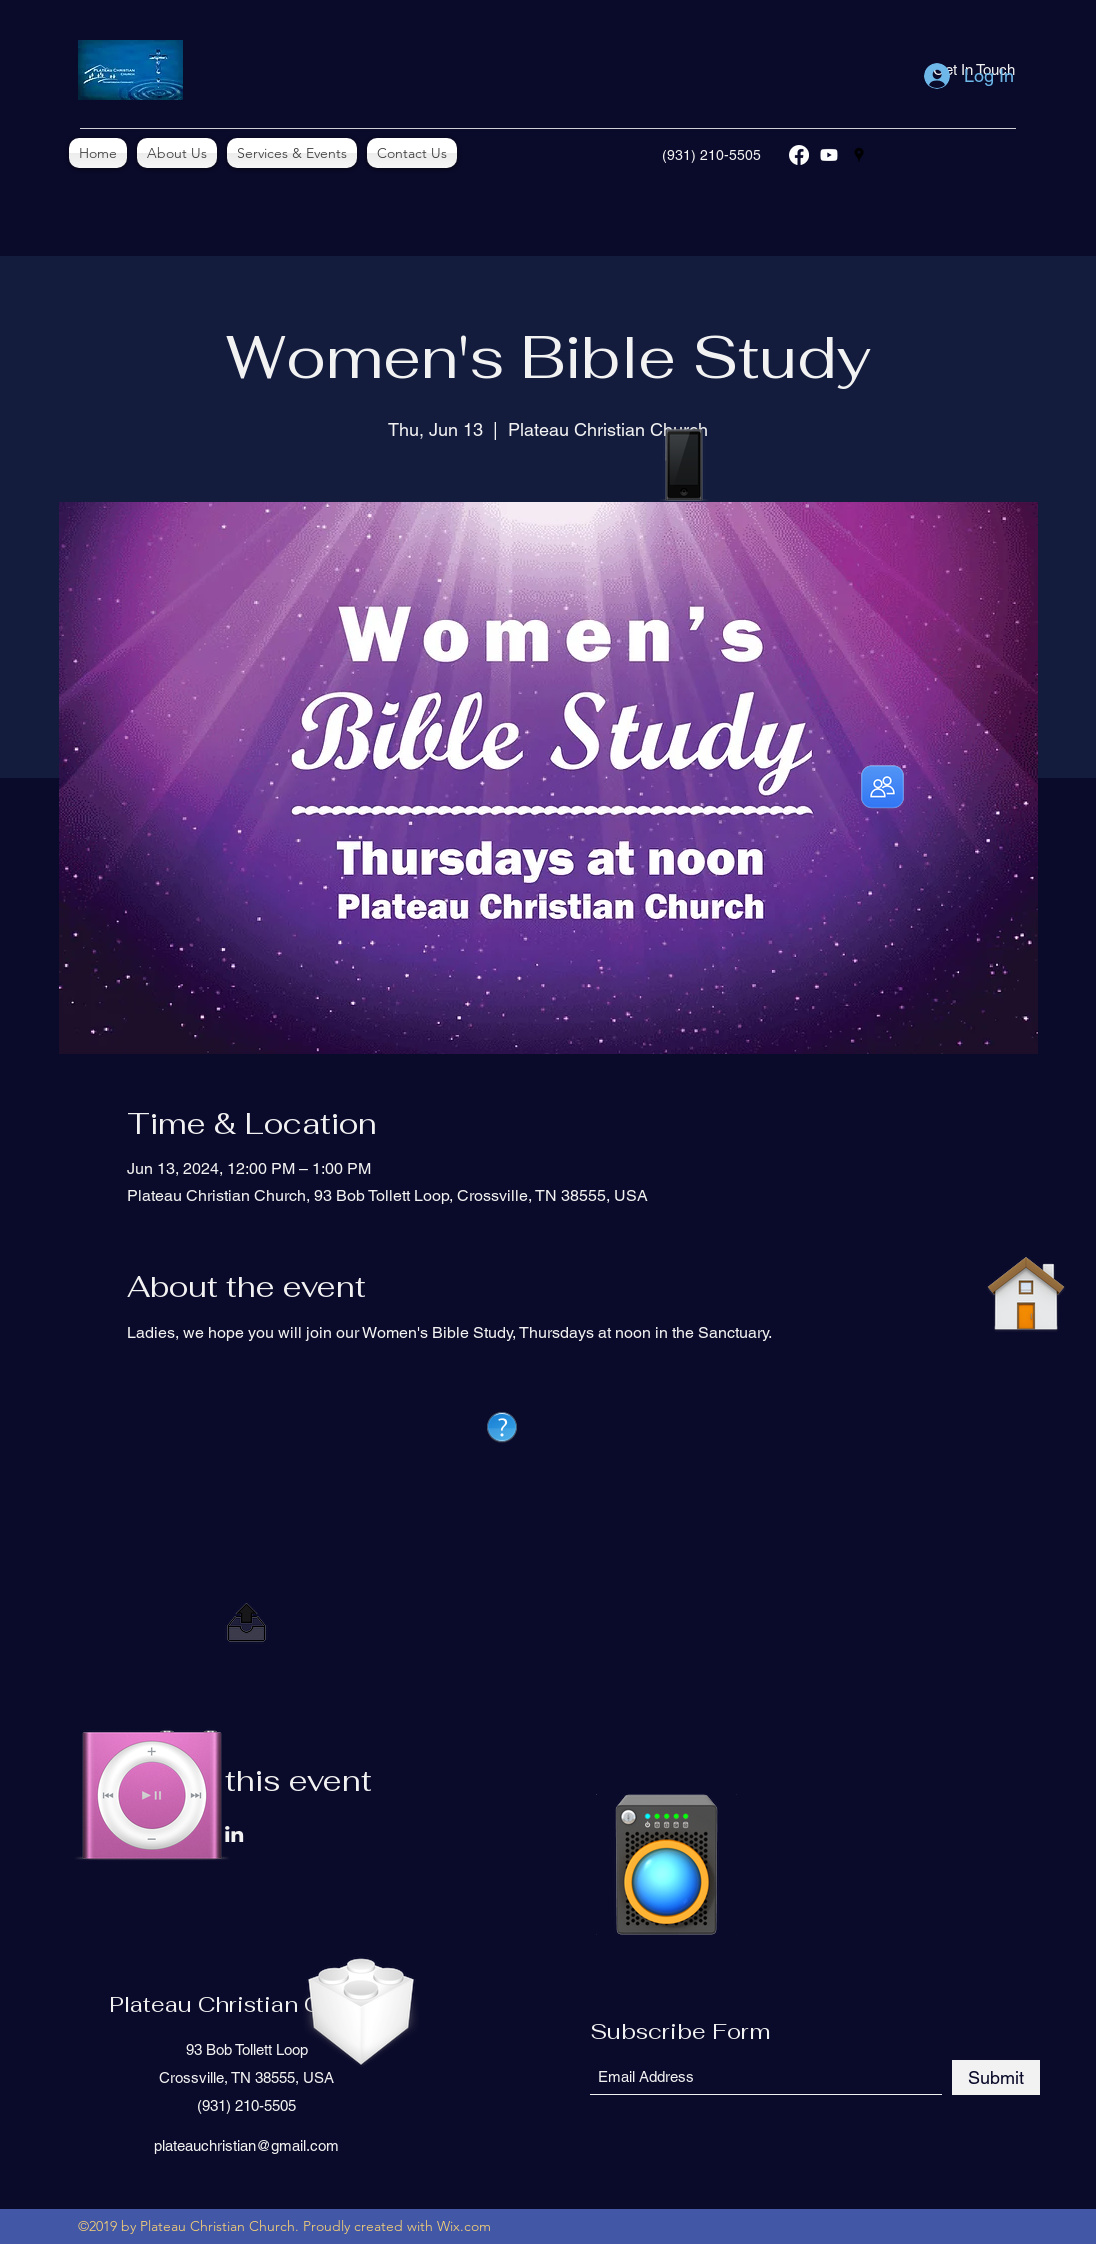  What do you see at coordinates (882, 787) in the screenshot?
I see `manage user accounts and profiles` at bounding box center [882, 787].